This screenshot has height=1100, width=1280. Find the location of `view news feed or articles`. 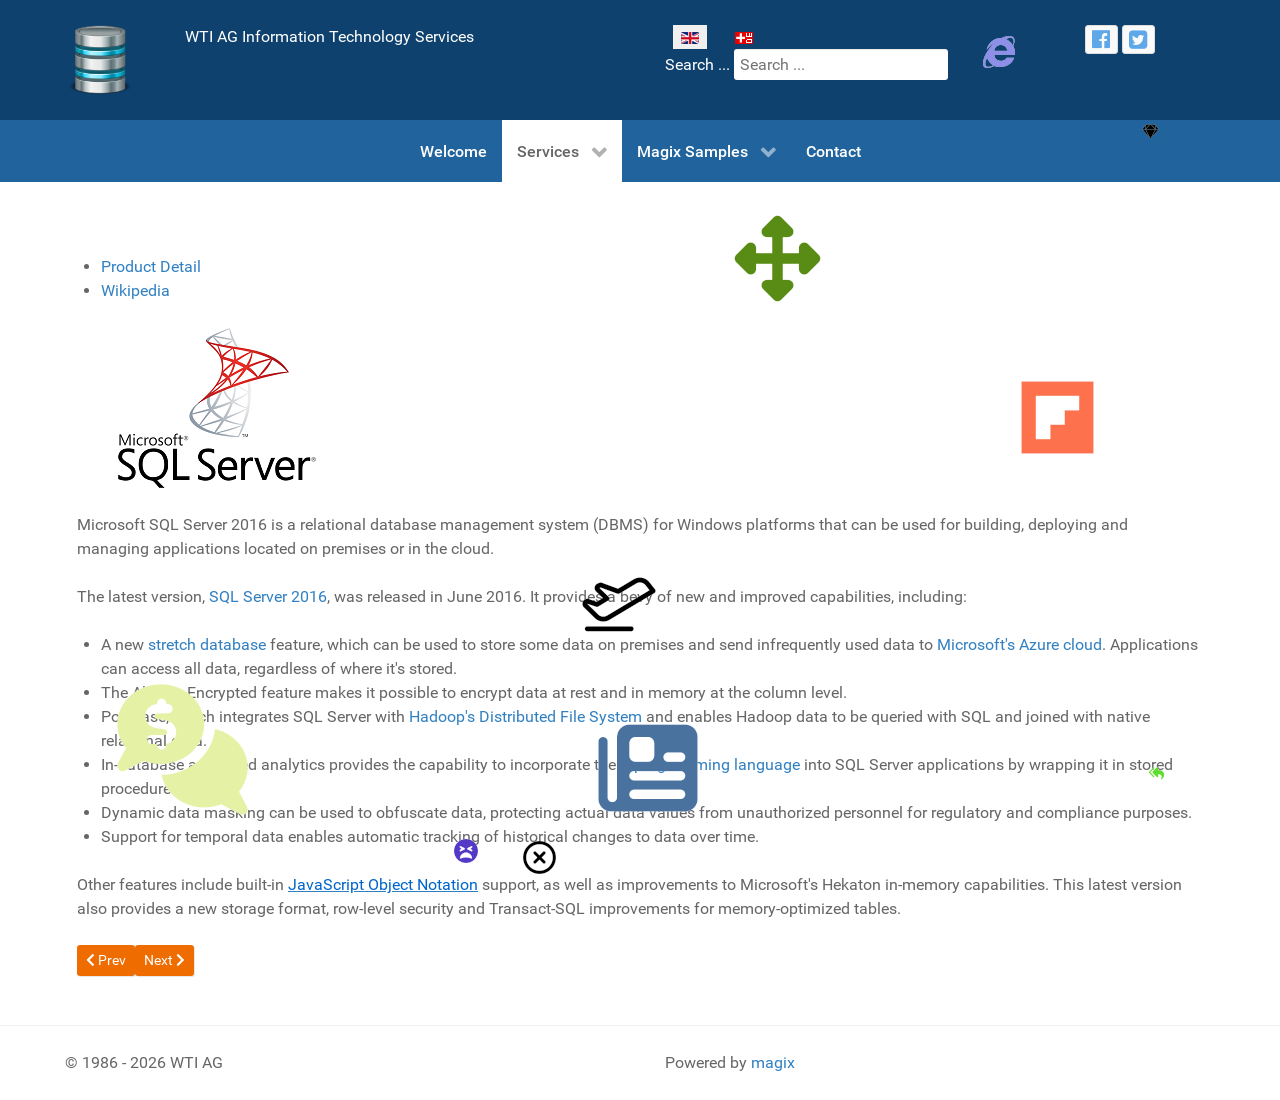

view news feed or articles is located at coordinates (648, 768).